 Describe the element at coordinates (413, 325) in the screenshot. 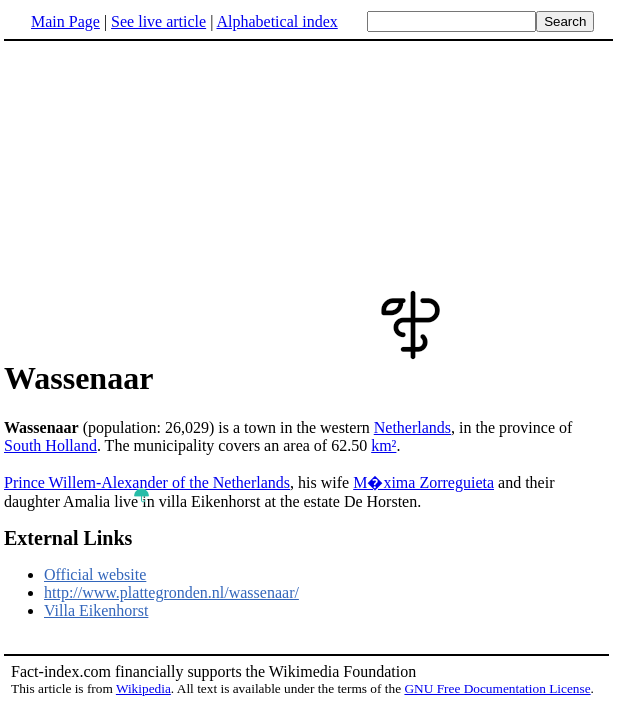

I see `access health or medical services` at that location.